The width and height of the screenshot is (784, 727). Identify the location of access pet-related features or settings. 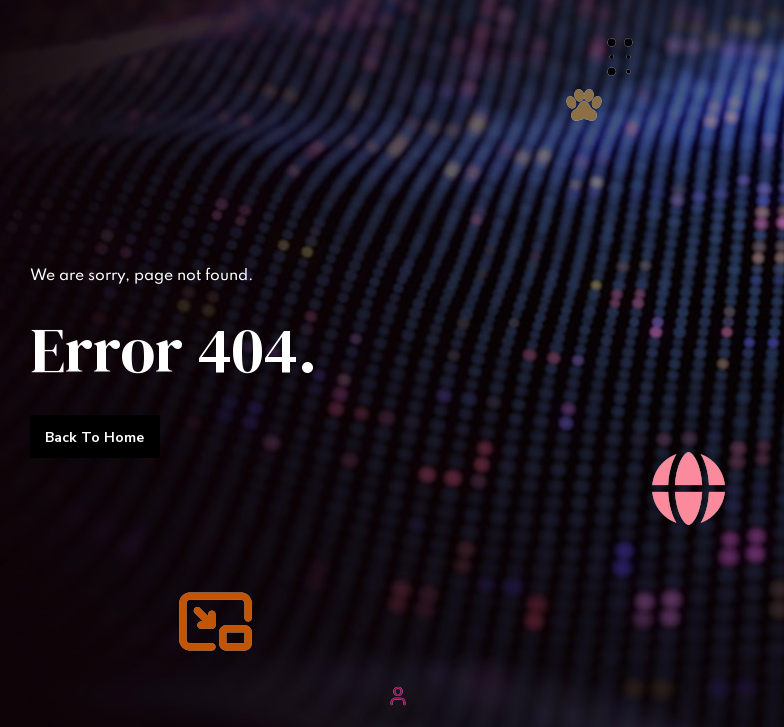
(584, 105).